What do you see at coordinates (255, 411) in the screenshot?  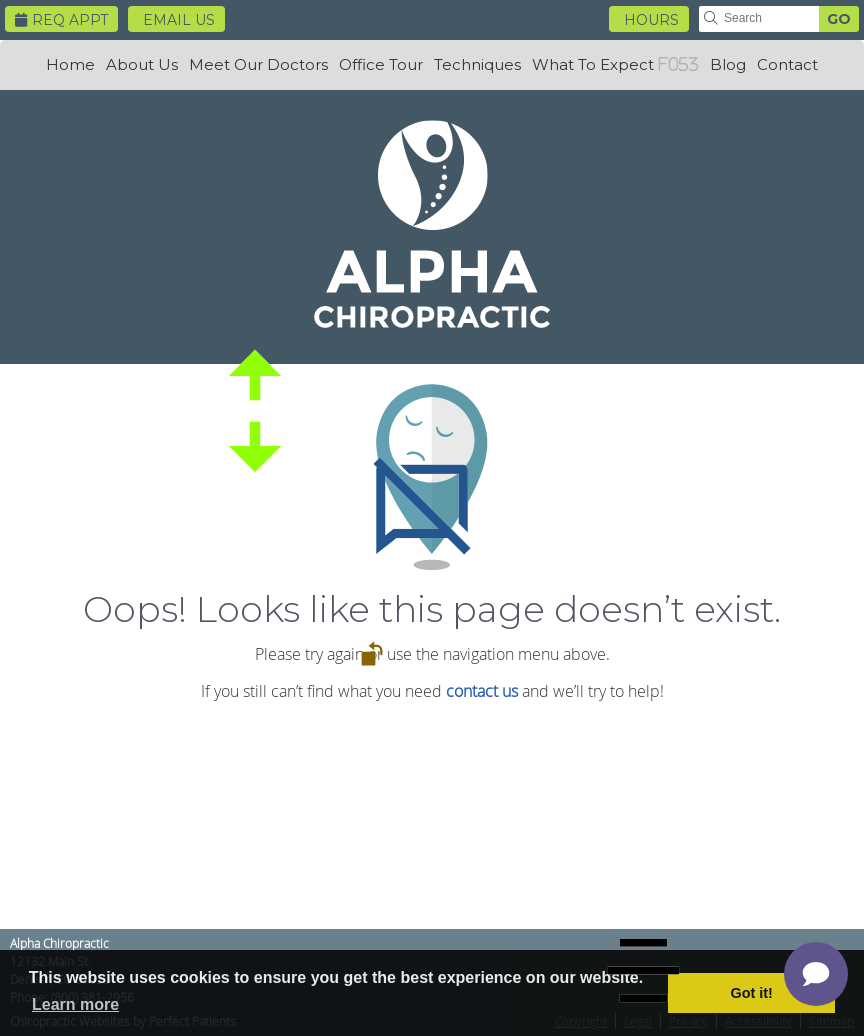 I see `expand content vertically` at bounding box center [255, 411].